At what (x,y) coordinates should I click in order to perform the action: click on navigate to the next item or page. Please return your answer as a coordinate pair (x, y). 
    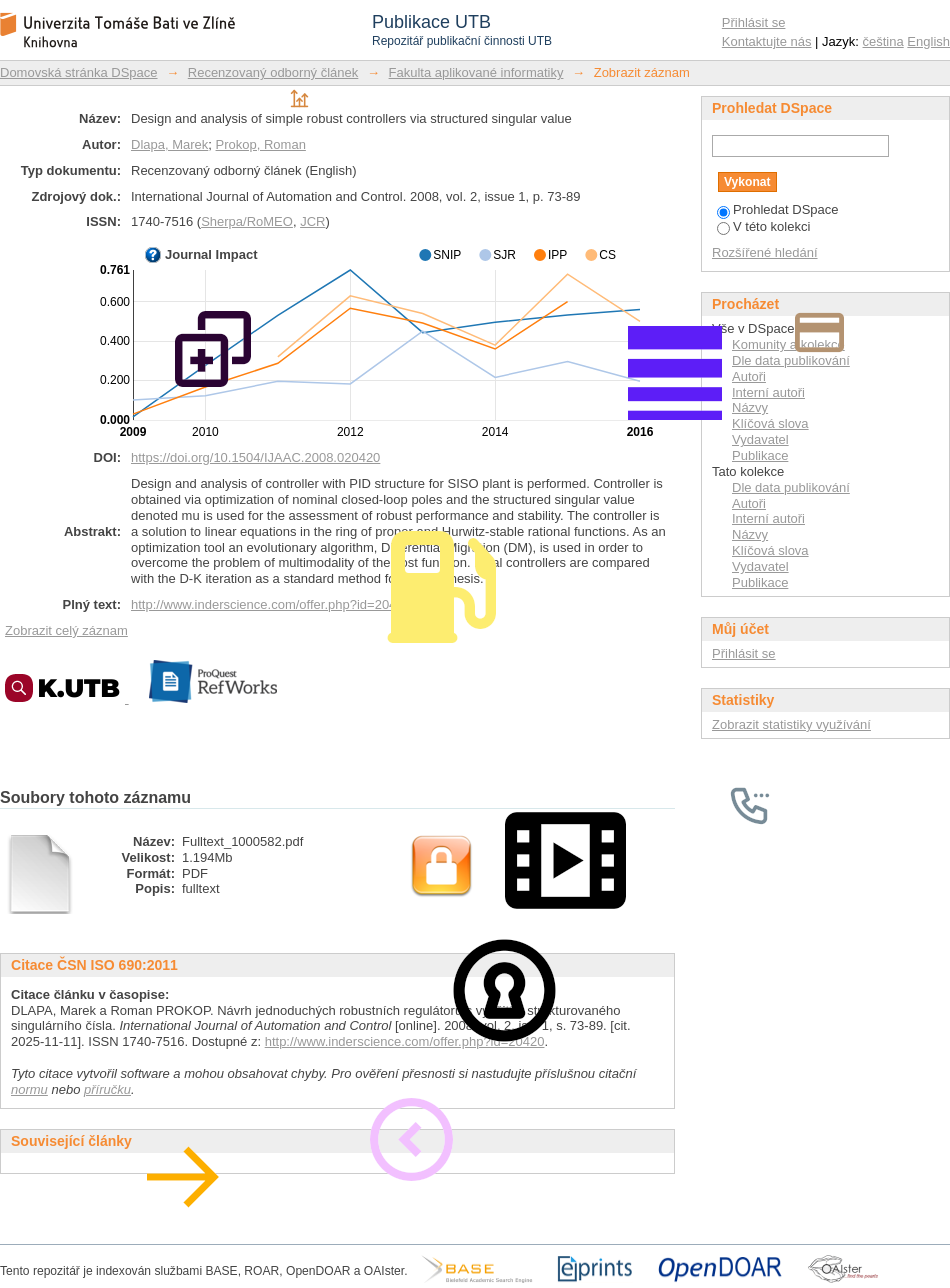
    Looking at the image, I should click on (183, 1177).